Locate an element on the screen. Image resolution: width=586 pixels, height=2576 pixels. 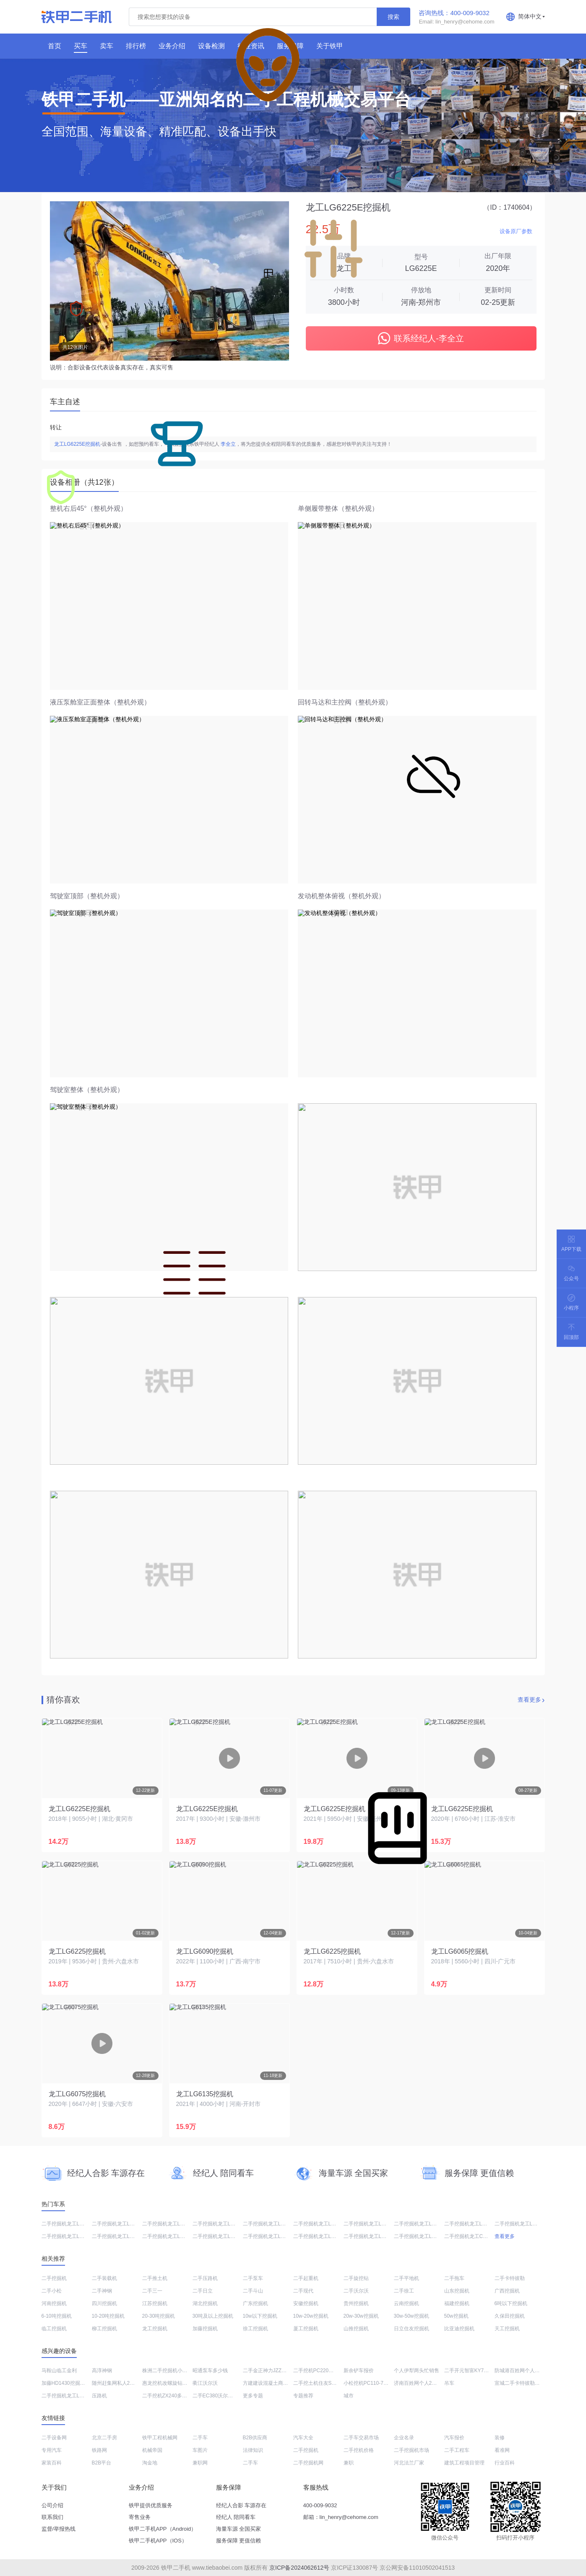
adjust settings or preferences is located at coordinates (333, 249).